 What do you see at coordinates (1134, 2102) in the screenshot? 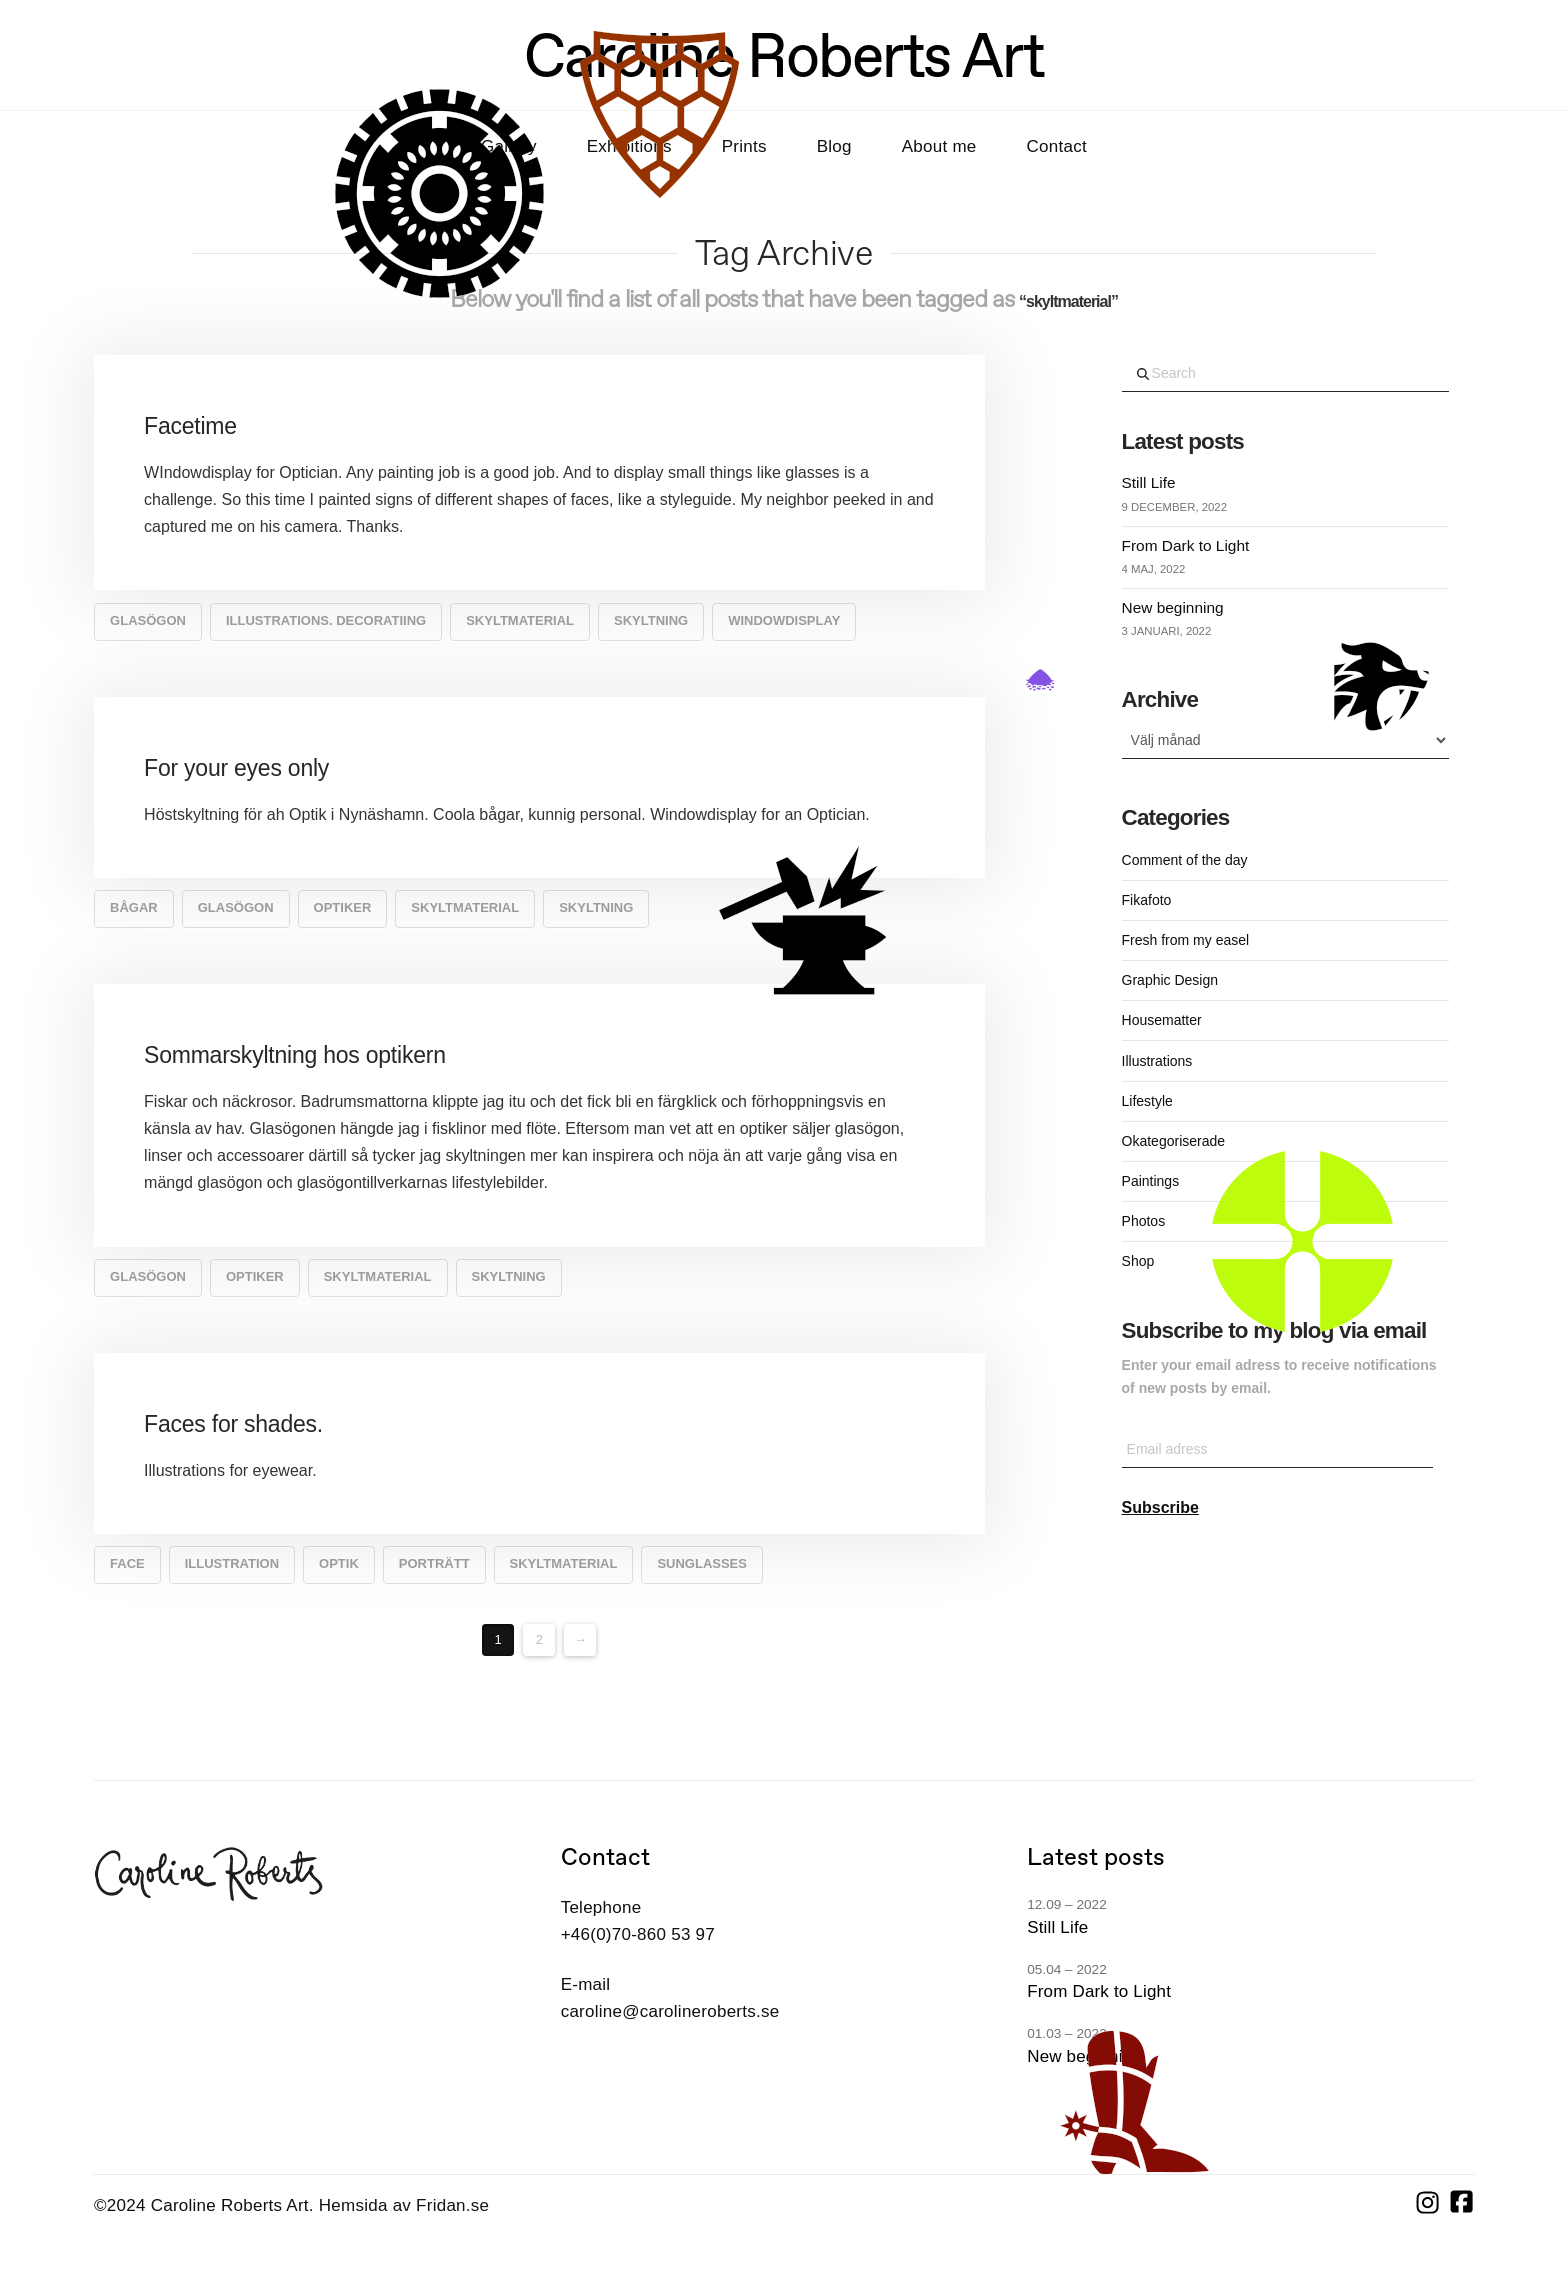
I see `select western or cowboy-themed content` at bounding box center [1134, 2102].